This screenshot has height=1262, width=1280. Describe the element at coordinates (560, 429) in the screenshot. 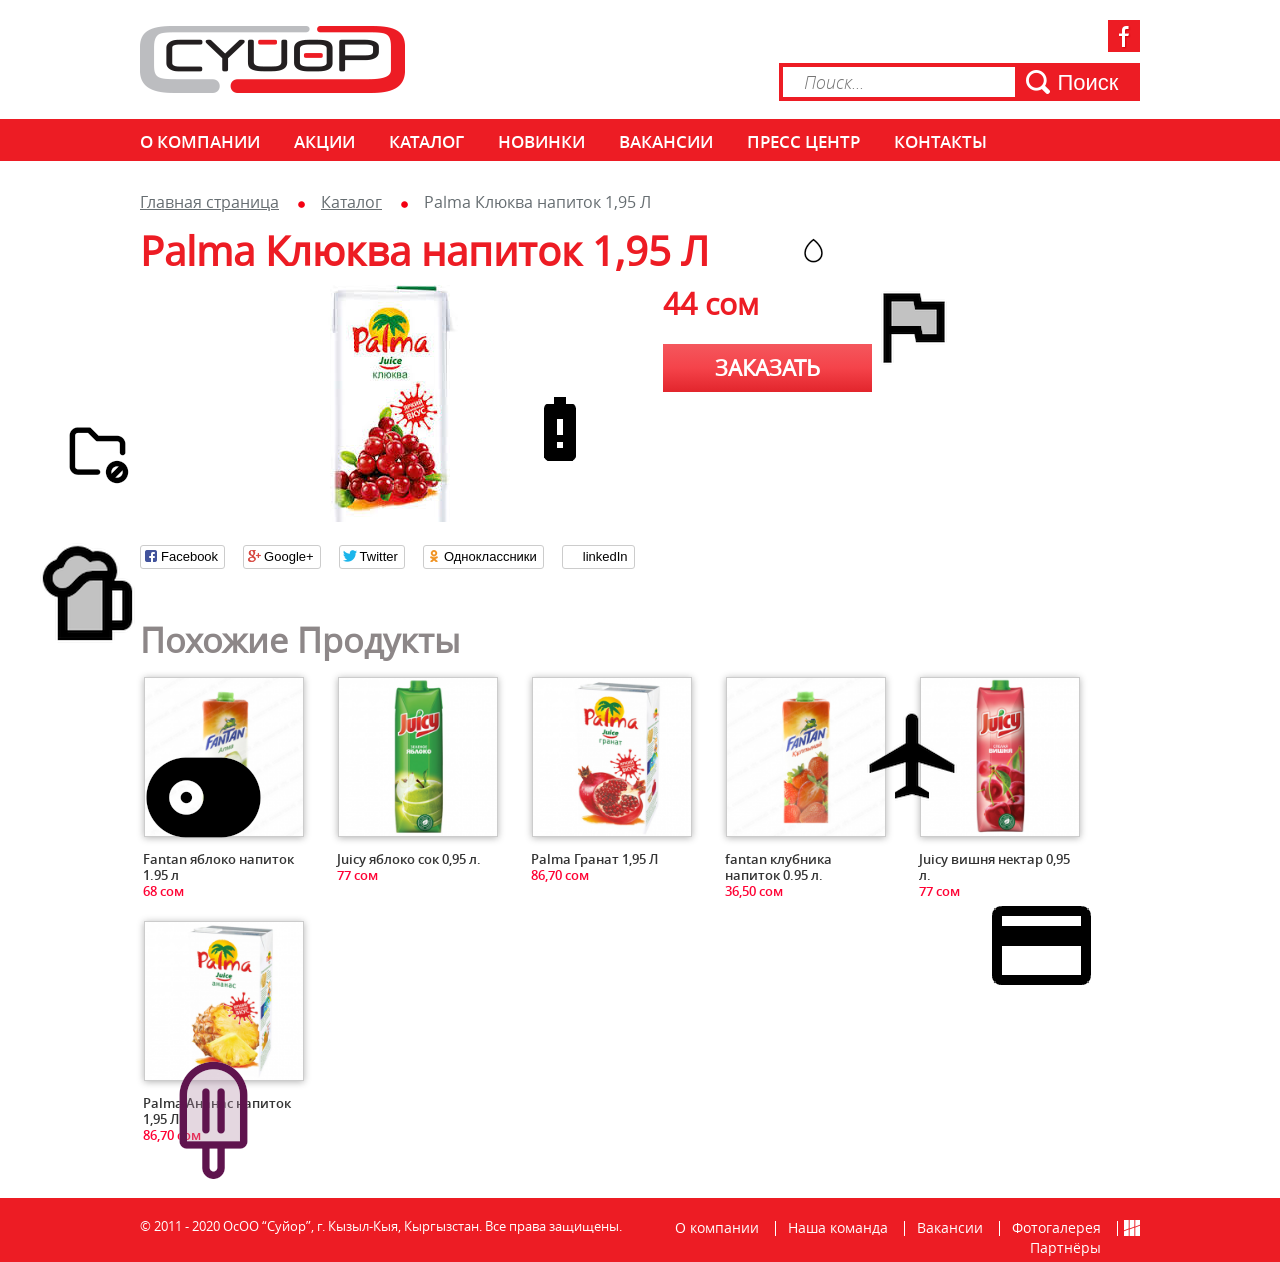

I see `indicates low battery warning` at that location.